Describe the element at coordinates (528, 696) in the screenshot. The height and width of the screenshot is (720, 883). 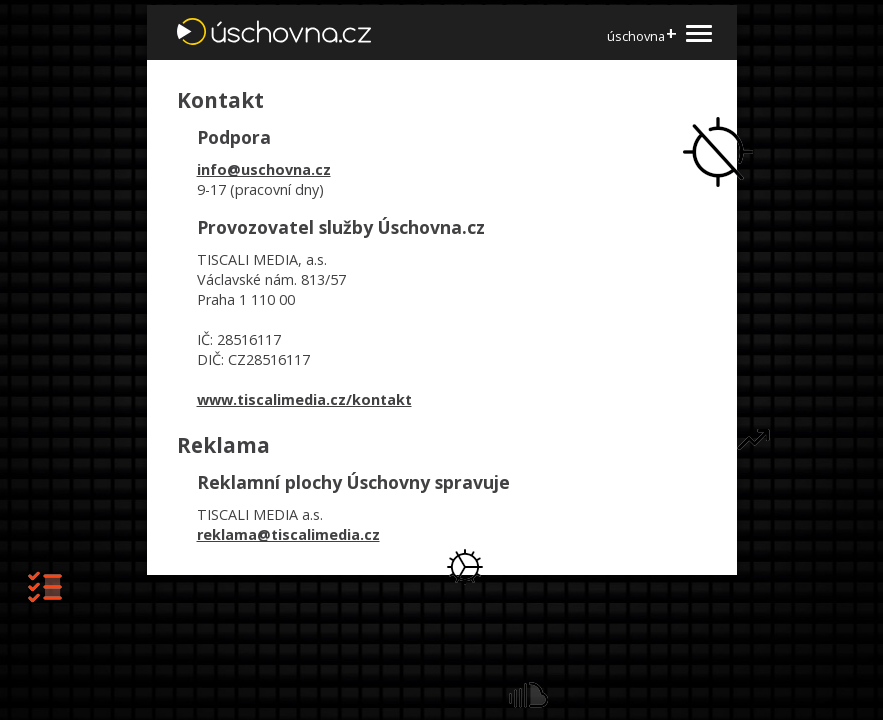
I see `open soundcloud app` at that location.